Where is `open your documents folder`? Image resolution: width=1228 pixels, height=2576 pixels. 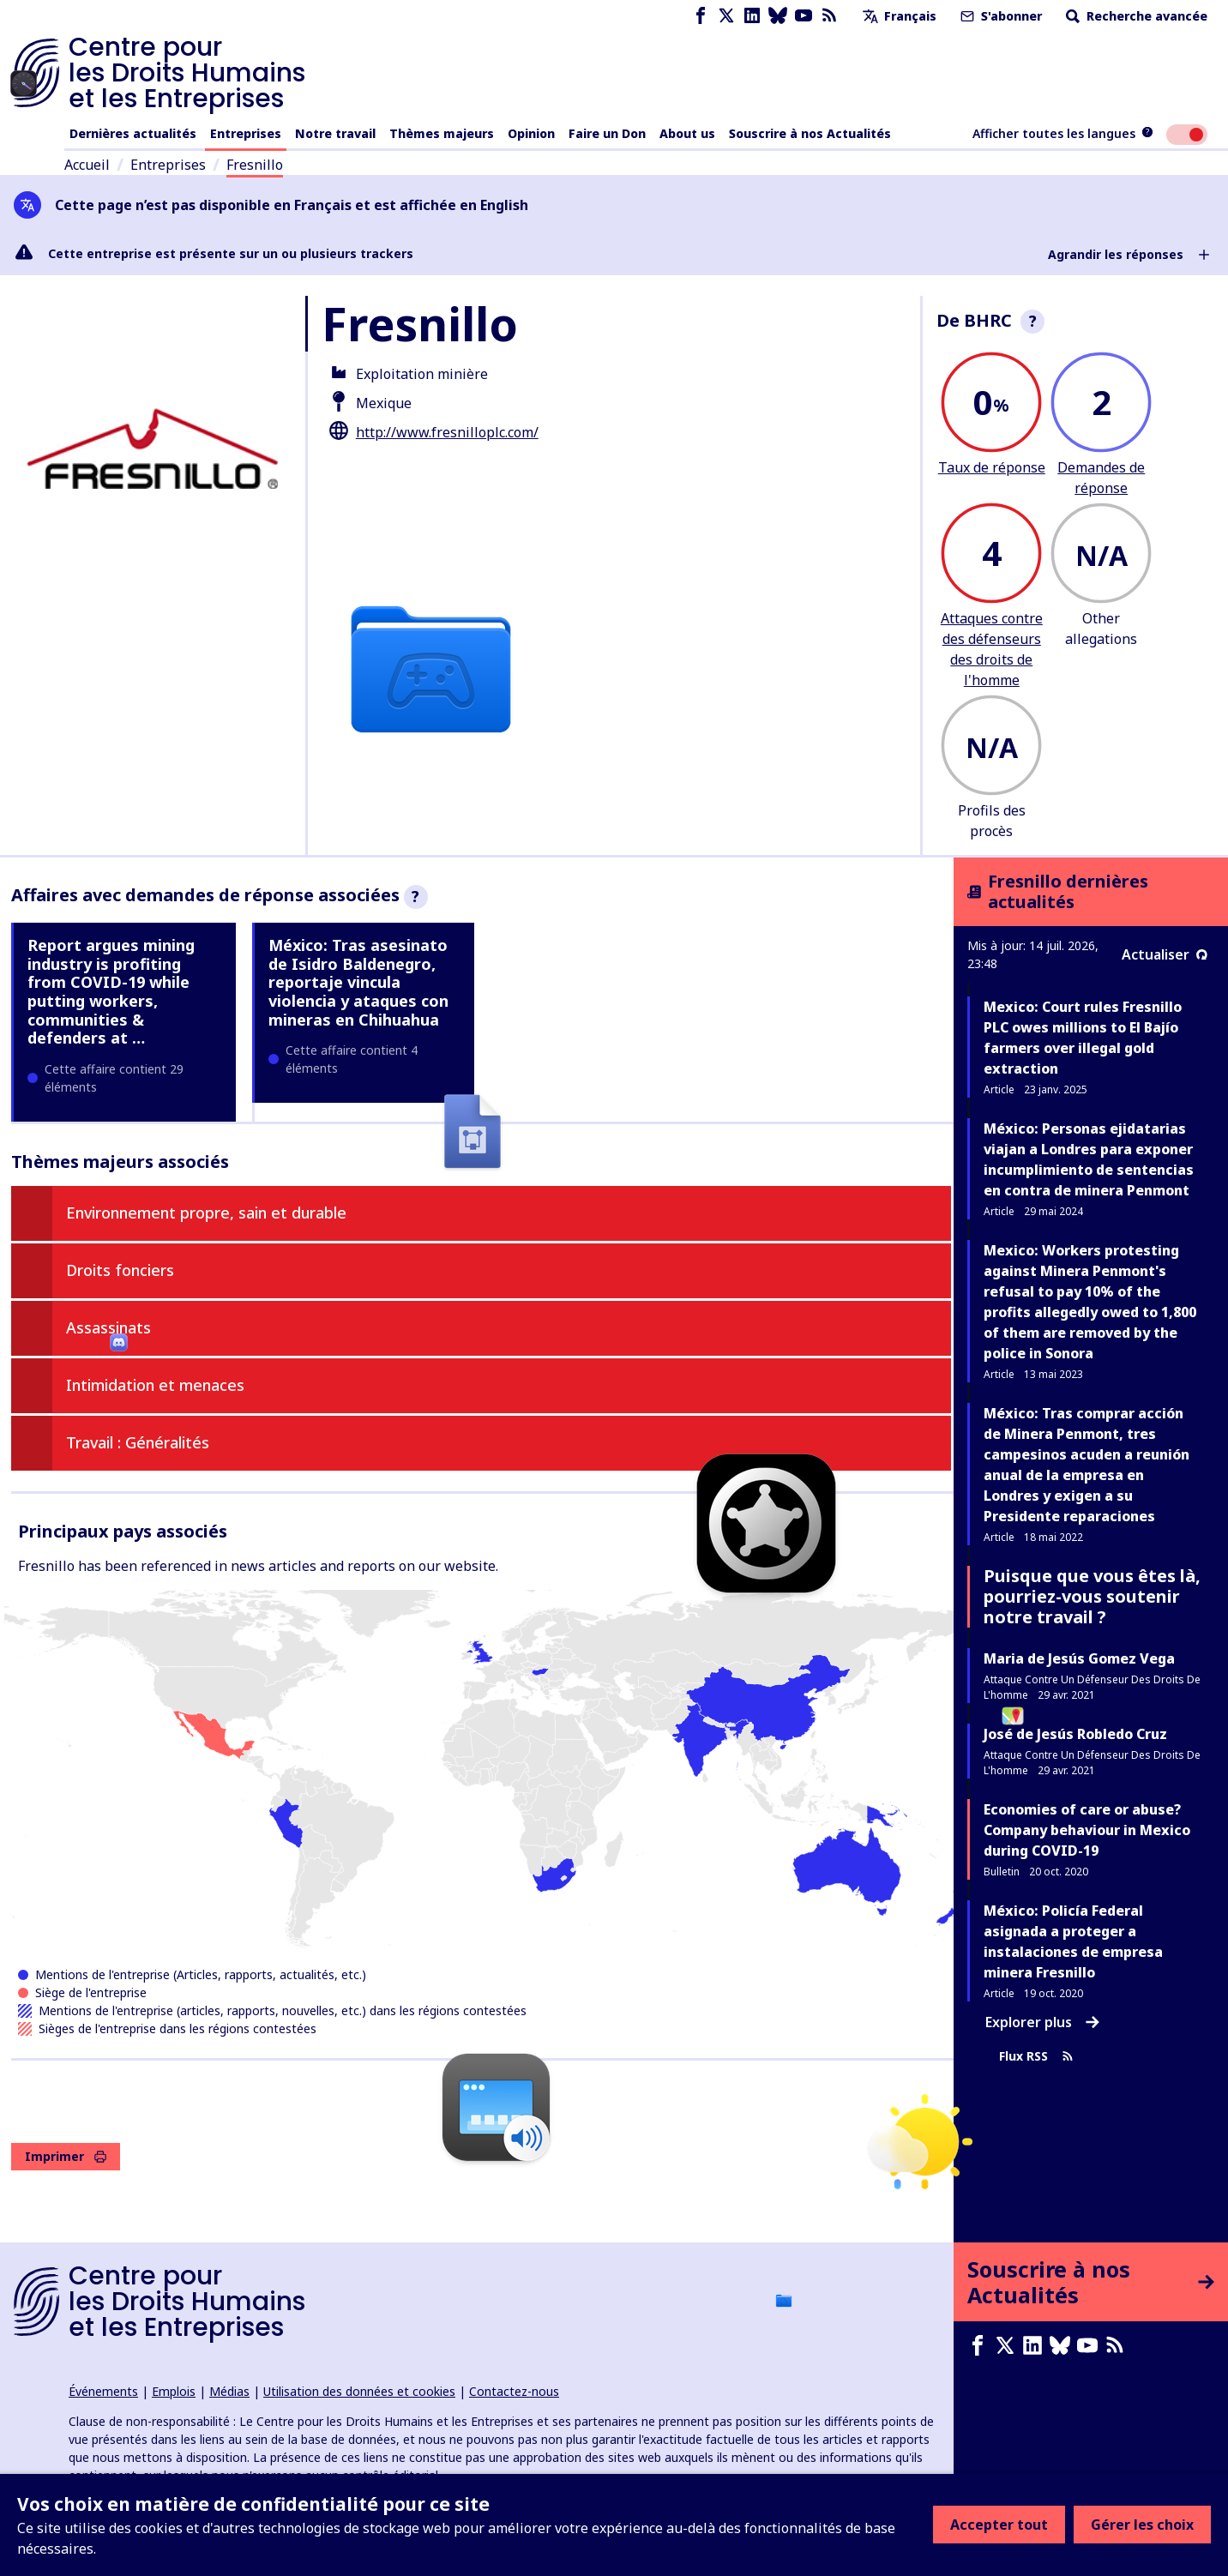 open your documents folder is located at coordinates (784, 2301).